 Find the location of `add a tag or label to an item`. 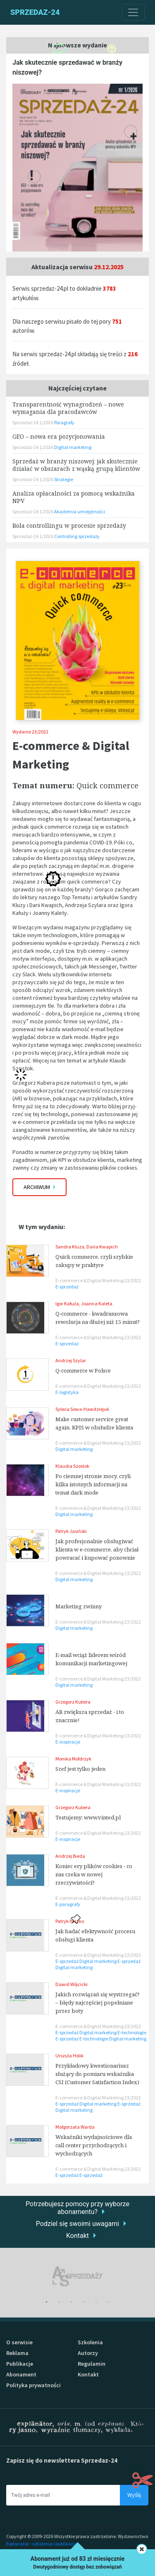

add a tag or label to an item is located at coordinates (59, 48).